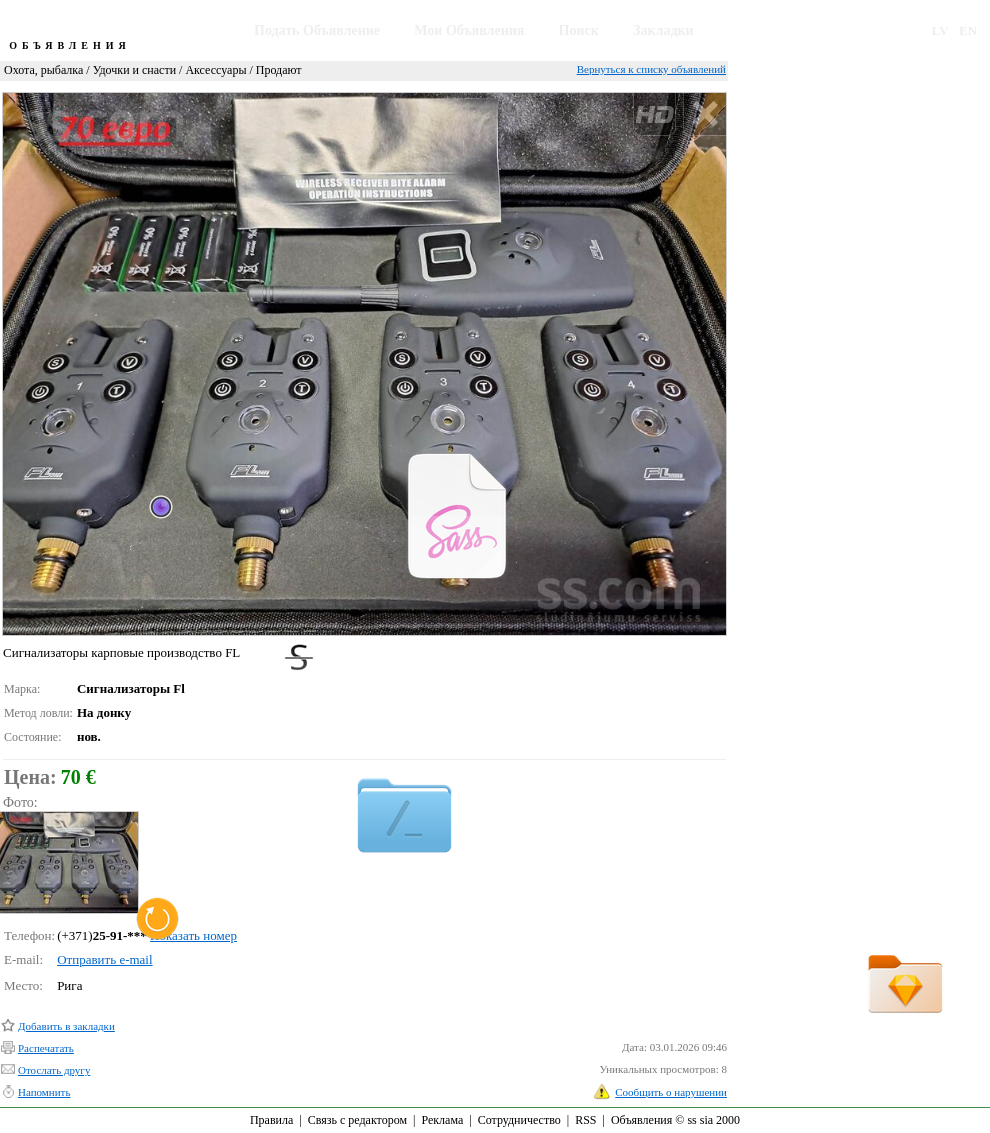 This screenshot has height=1133, width=990. I want to click on scss stylesheet file, so click(457, 516).